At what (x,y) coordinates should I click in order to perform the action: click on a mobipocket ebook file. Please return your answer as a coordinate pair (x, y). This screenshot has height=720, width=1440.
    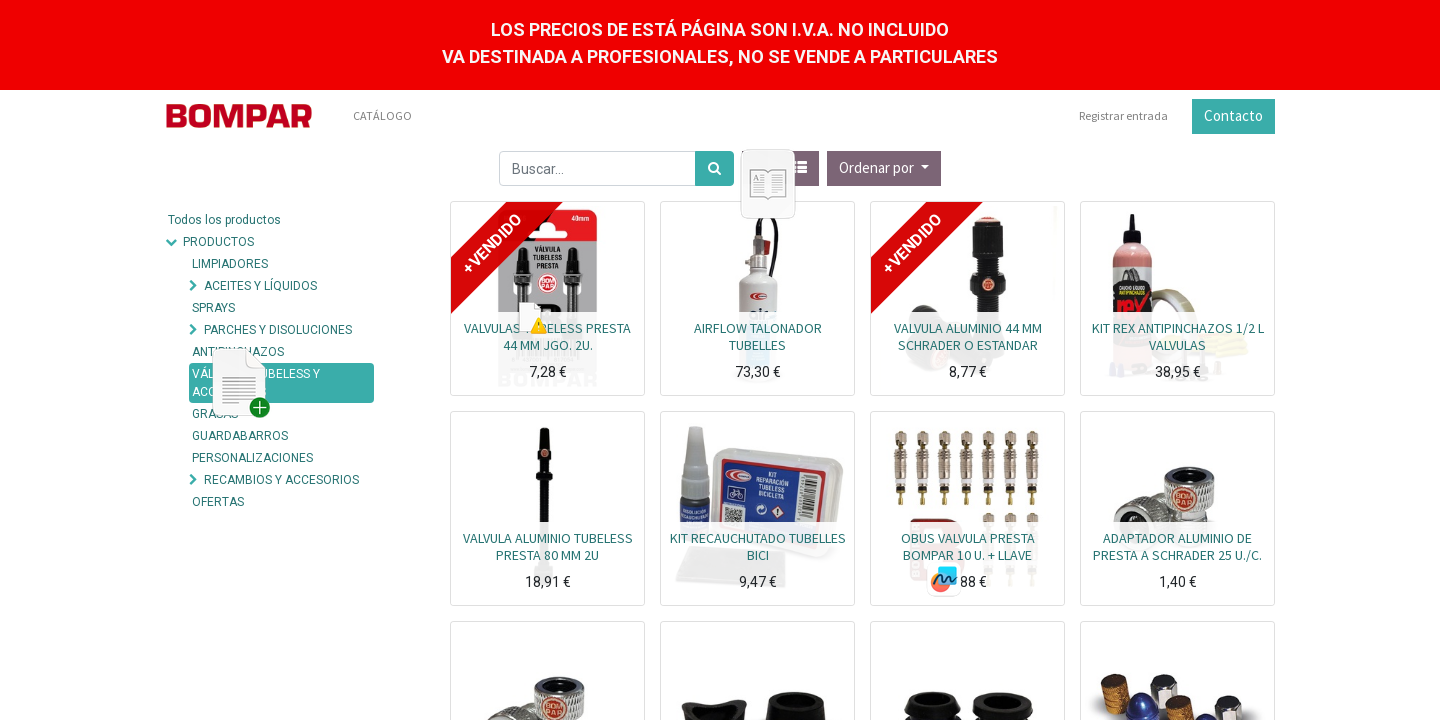
    Looking at the image, I should click on (768, 184).